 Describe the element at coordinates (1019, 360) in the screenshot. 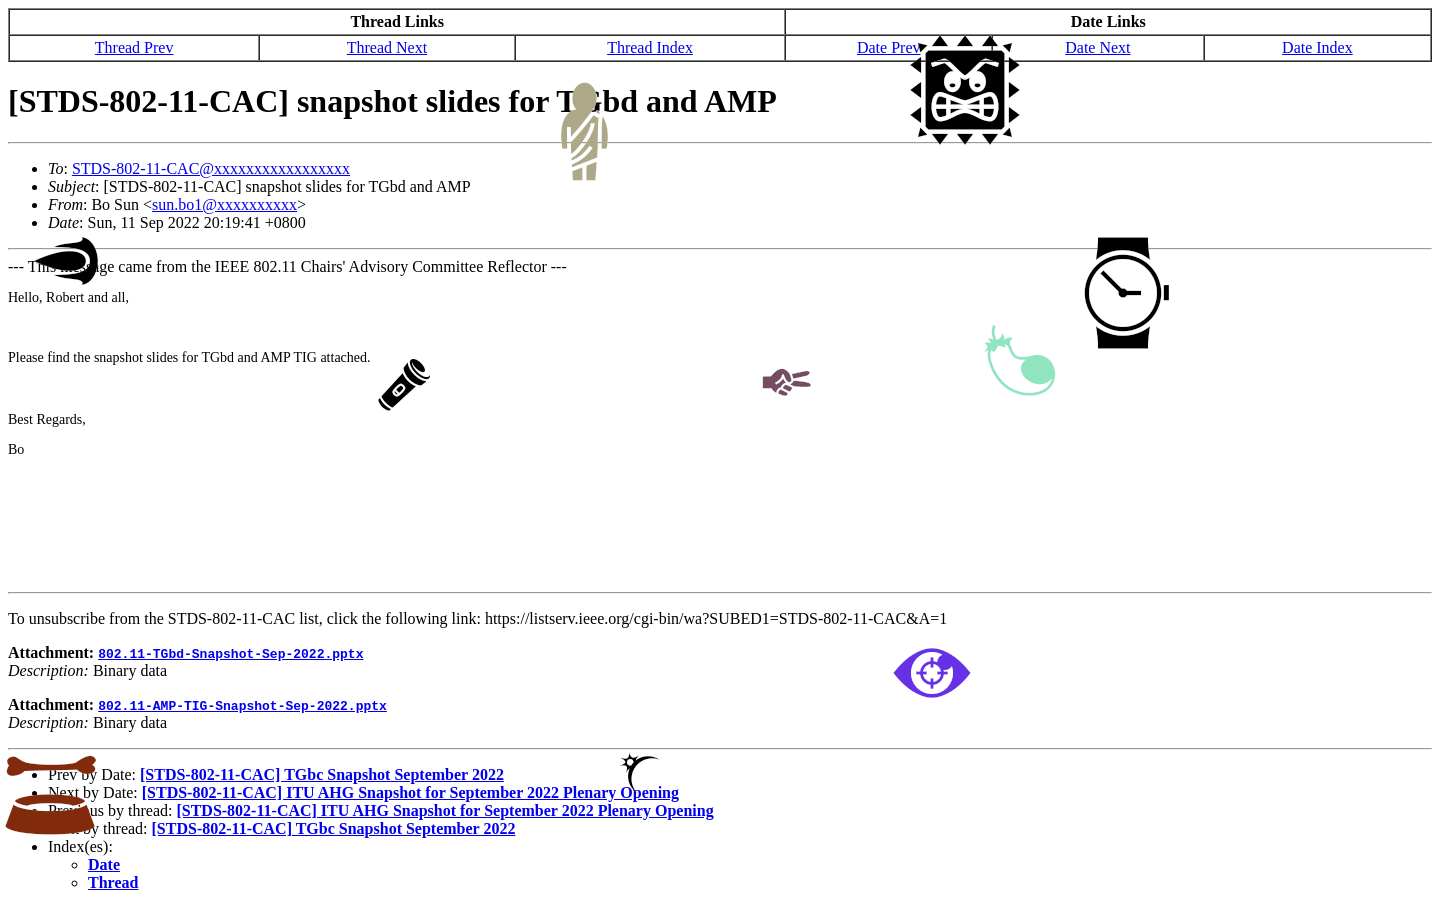

I see `select eggplant/aubergine ingredient` at that location.